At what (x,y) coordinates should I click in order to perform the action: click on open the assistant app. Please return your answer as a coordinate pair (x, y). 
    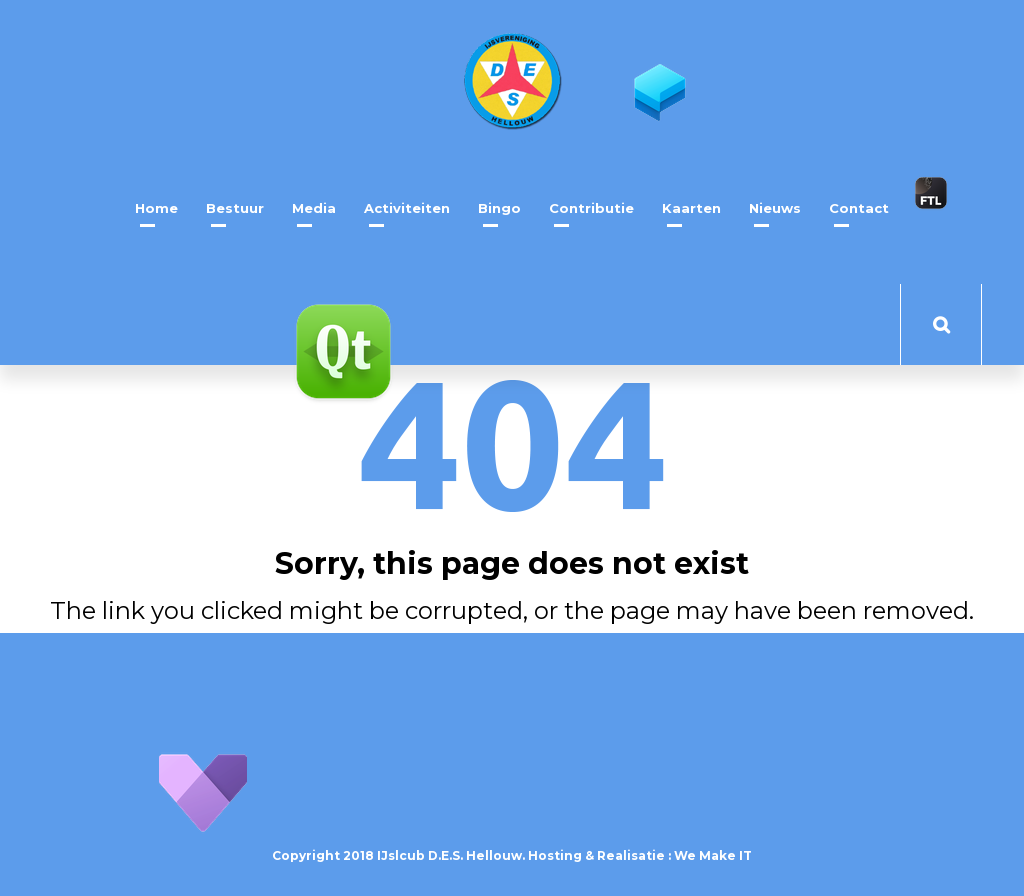
    Looking at the image, I should click on (660, 93).